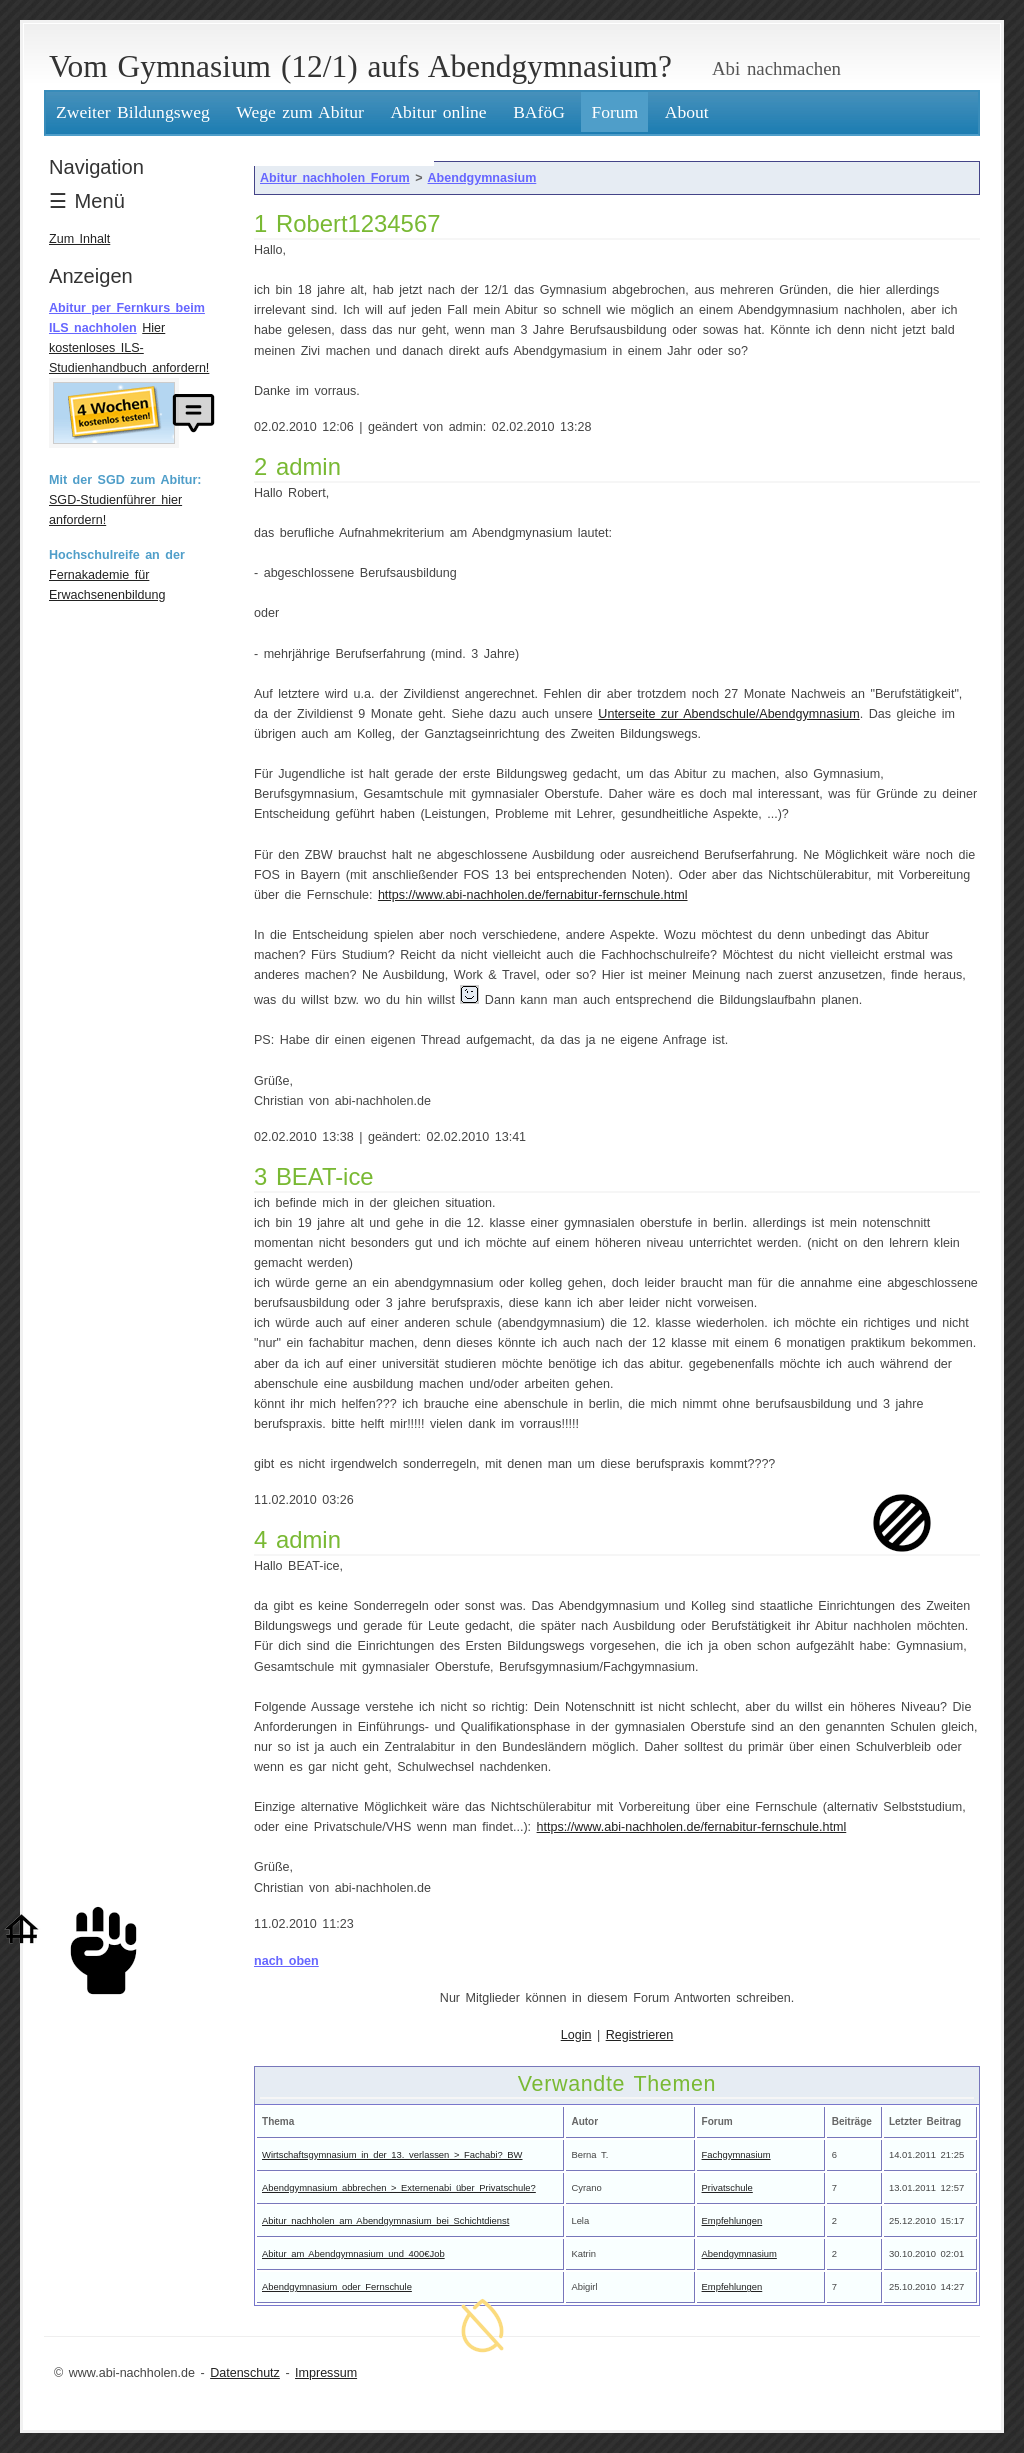 The width and height of the screenshot is (1024, 2453). Describe the element at coordinates (21, 1929) in the screenshot. I see `view property foundation details` at that location.